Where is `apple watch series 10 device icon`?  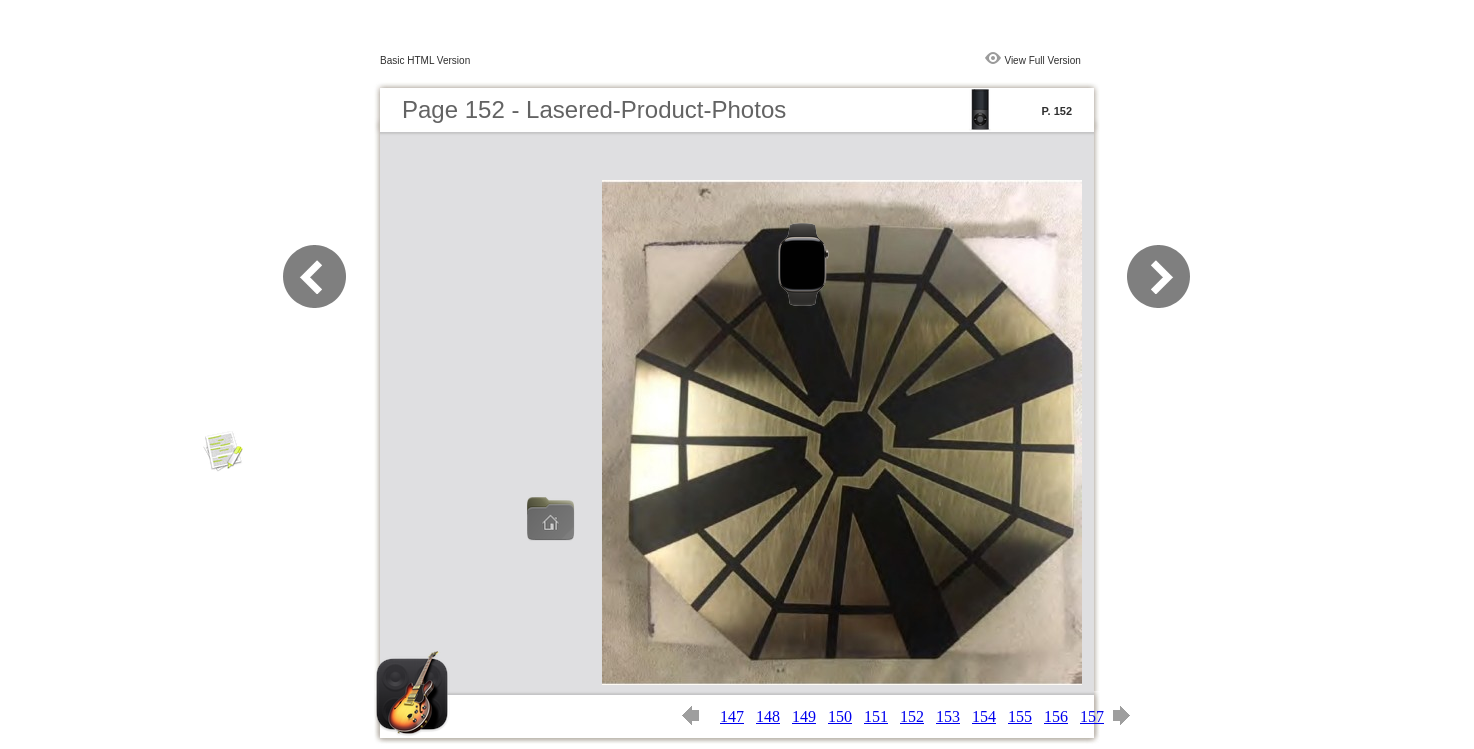
apple watch series 10 device icon is located at coordinates (802, 264).